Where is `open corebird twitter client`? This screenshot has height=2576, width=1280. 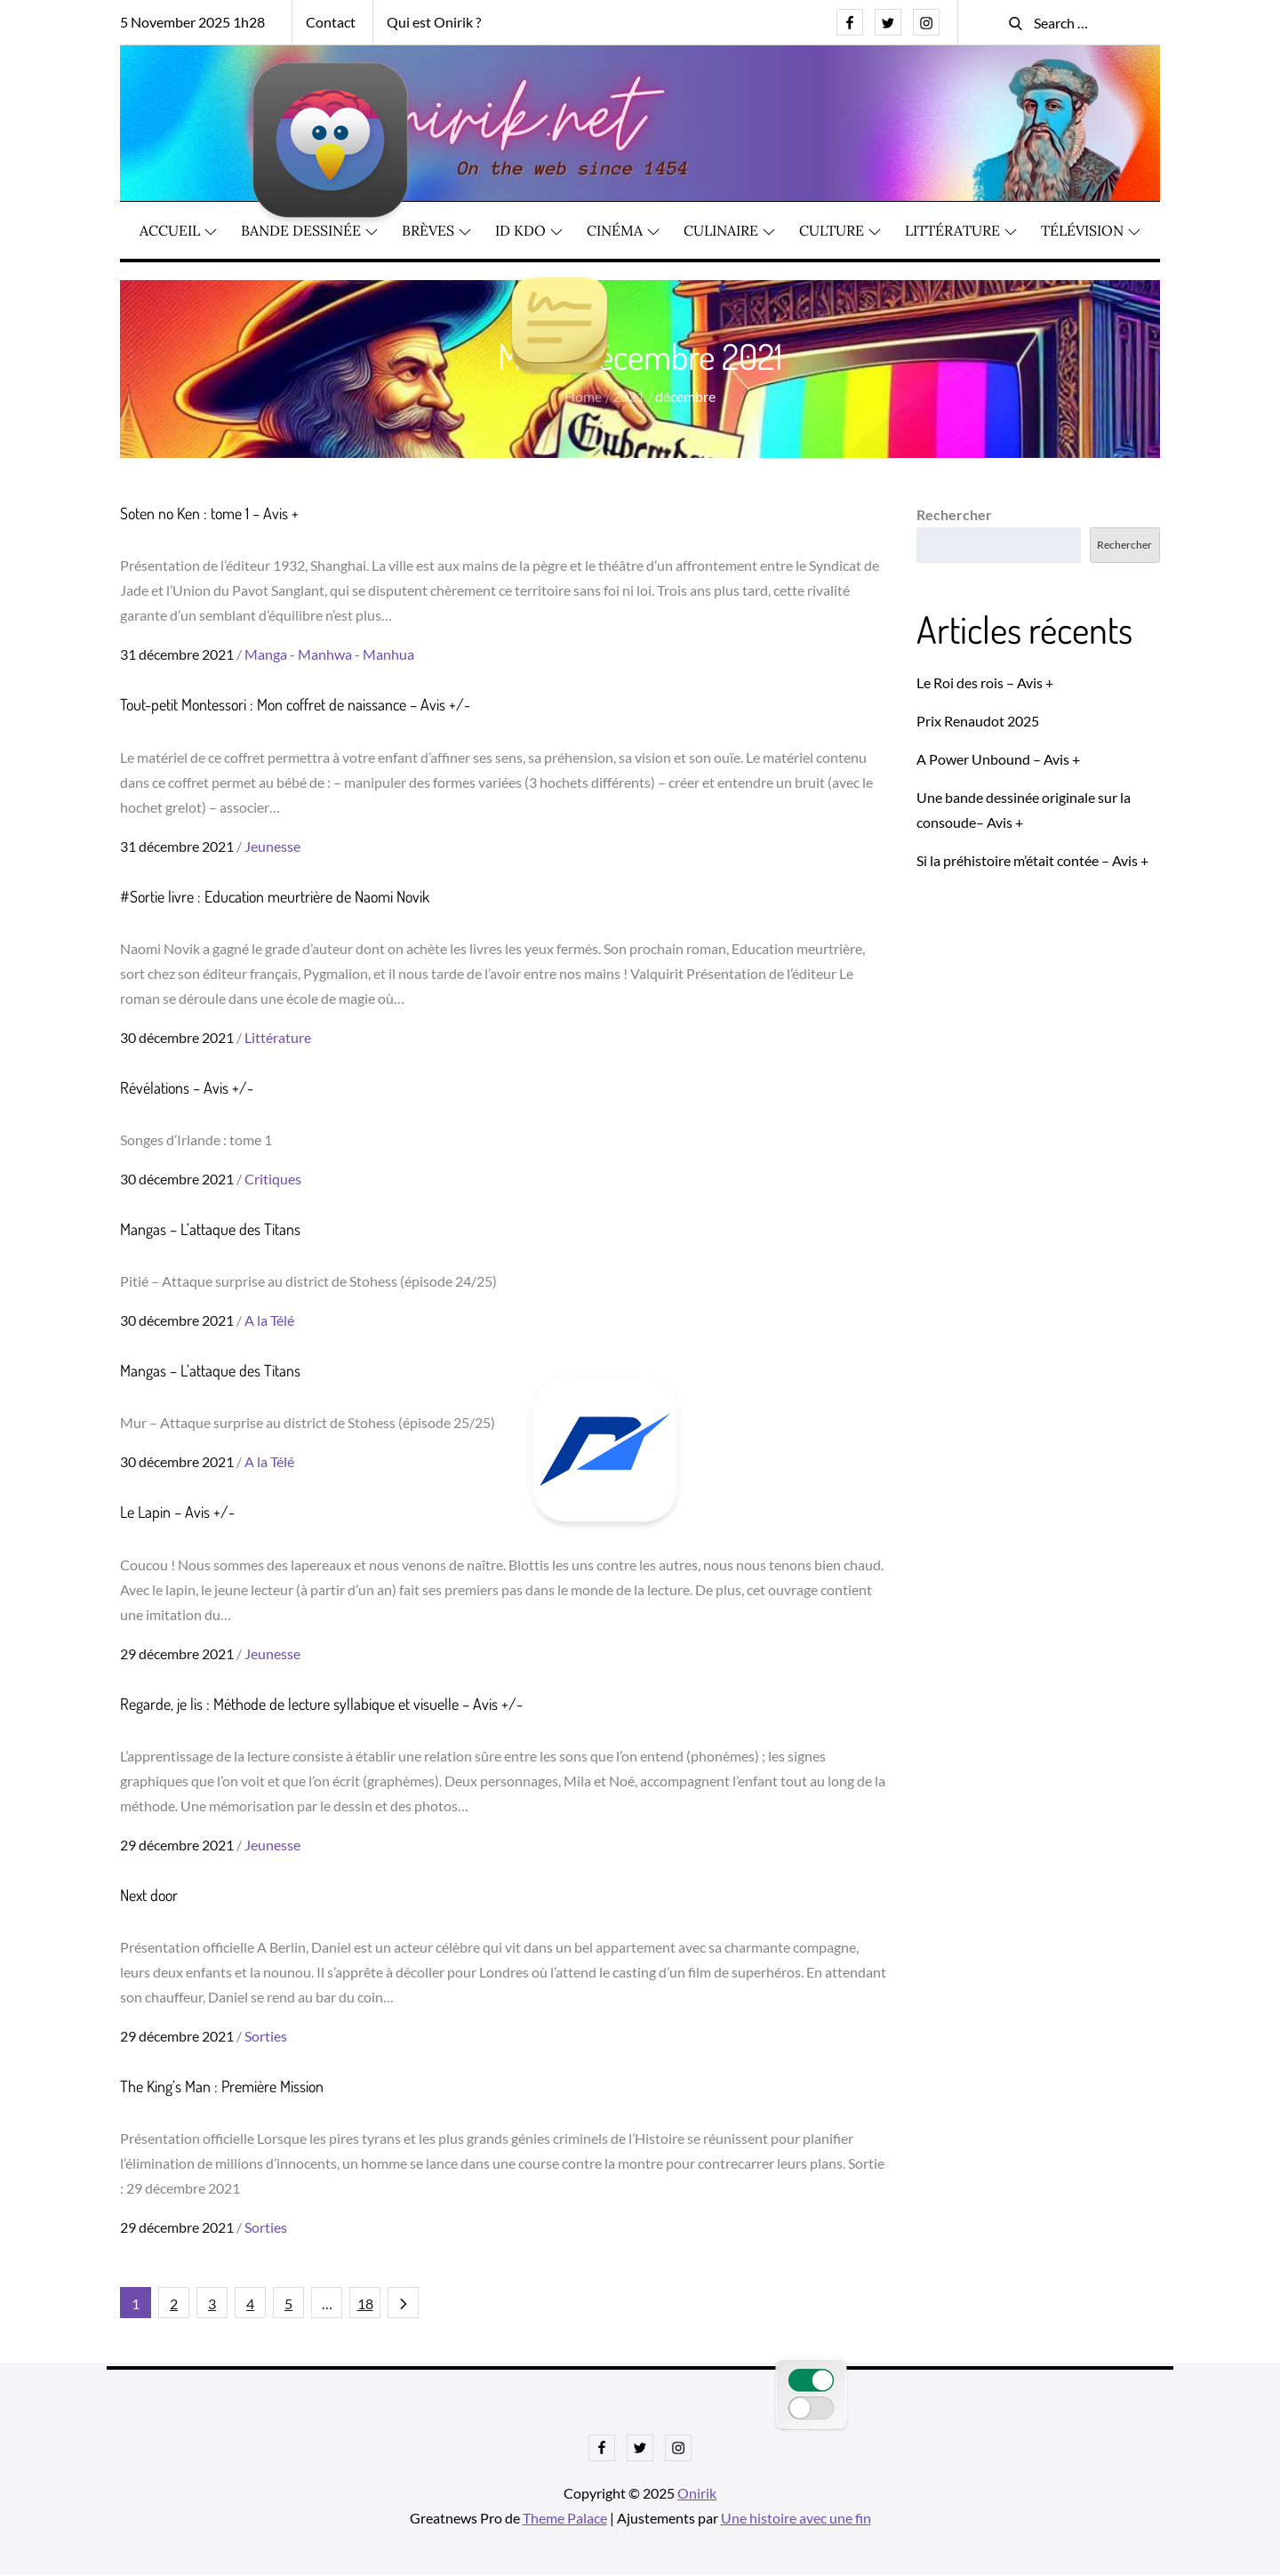 open corebird twitter client is located at coordinates (330, 140).